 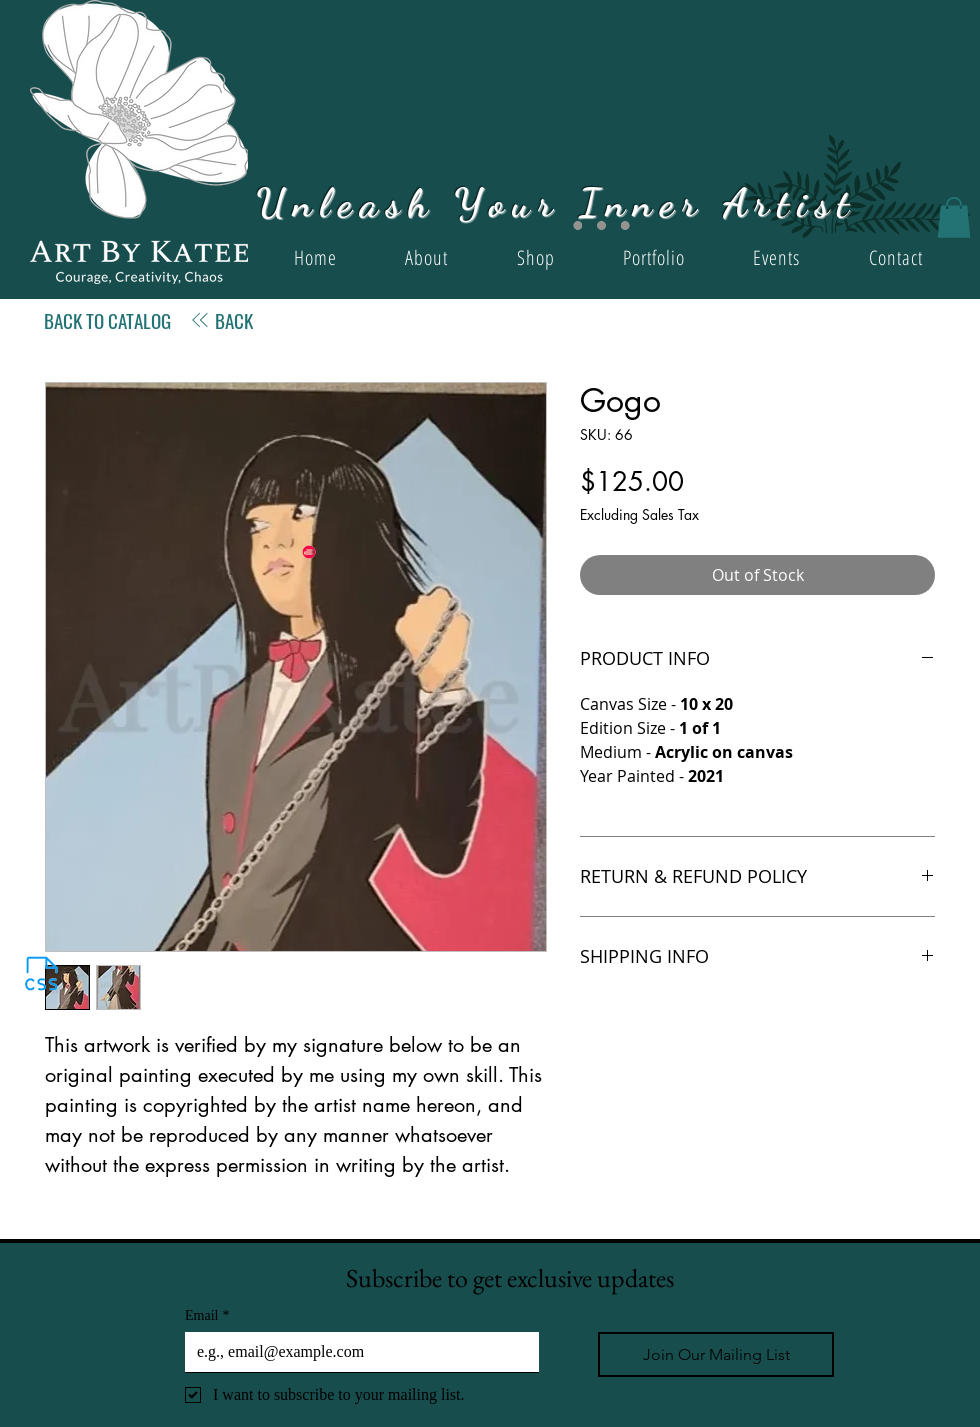 What do you see at coordinates (309, 552) in the screenshot?
I see `attach a file to your message` at bounding box center [309, 552].